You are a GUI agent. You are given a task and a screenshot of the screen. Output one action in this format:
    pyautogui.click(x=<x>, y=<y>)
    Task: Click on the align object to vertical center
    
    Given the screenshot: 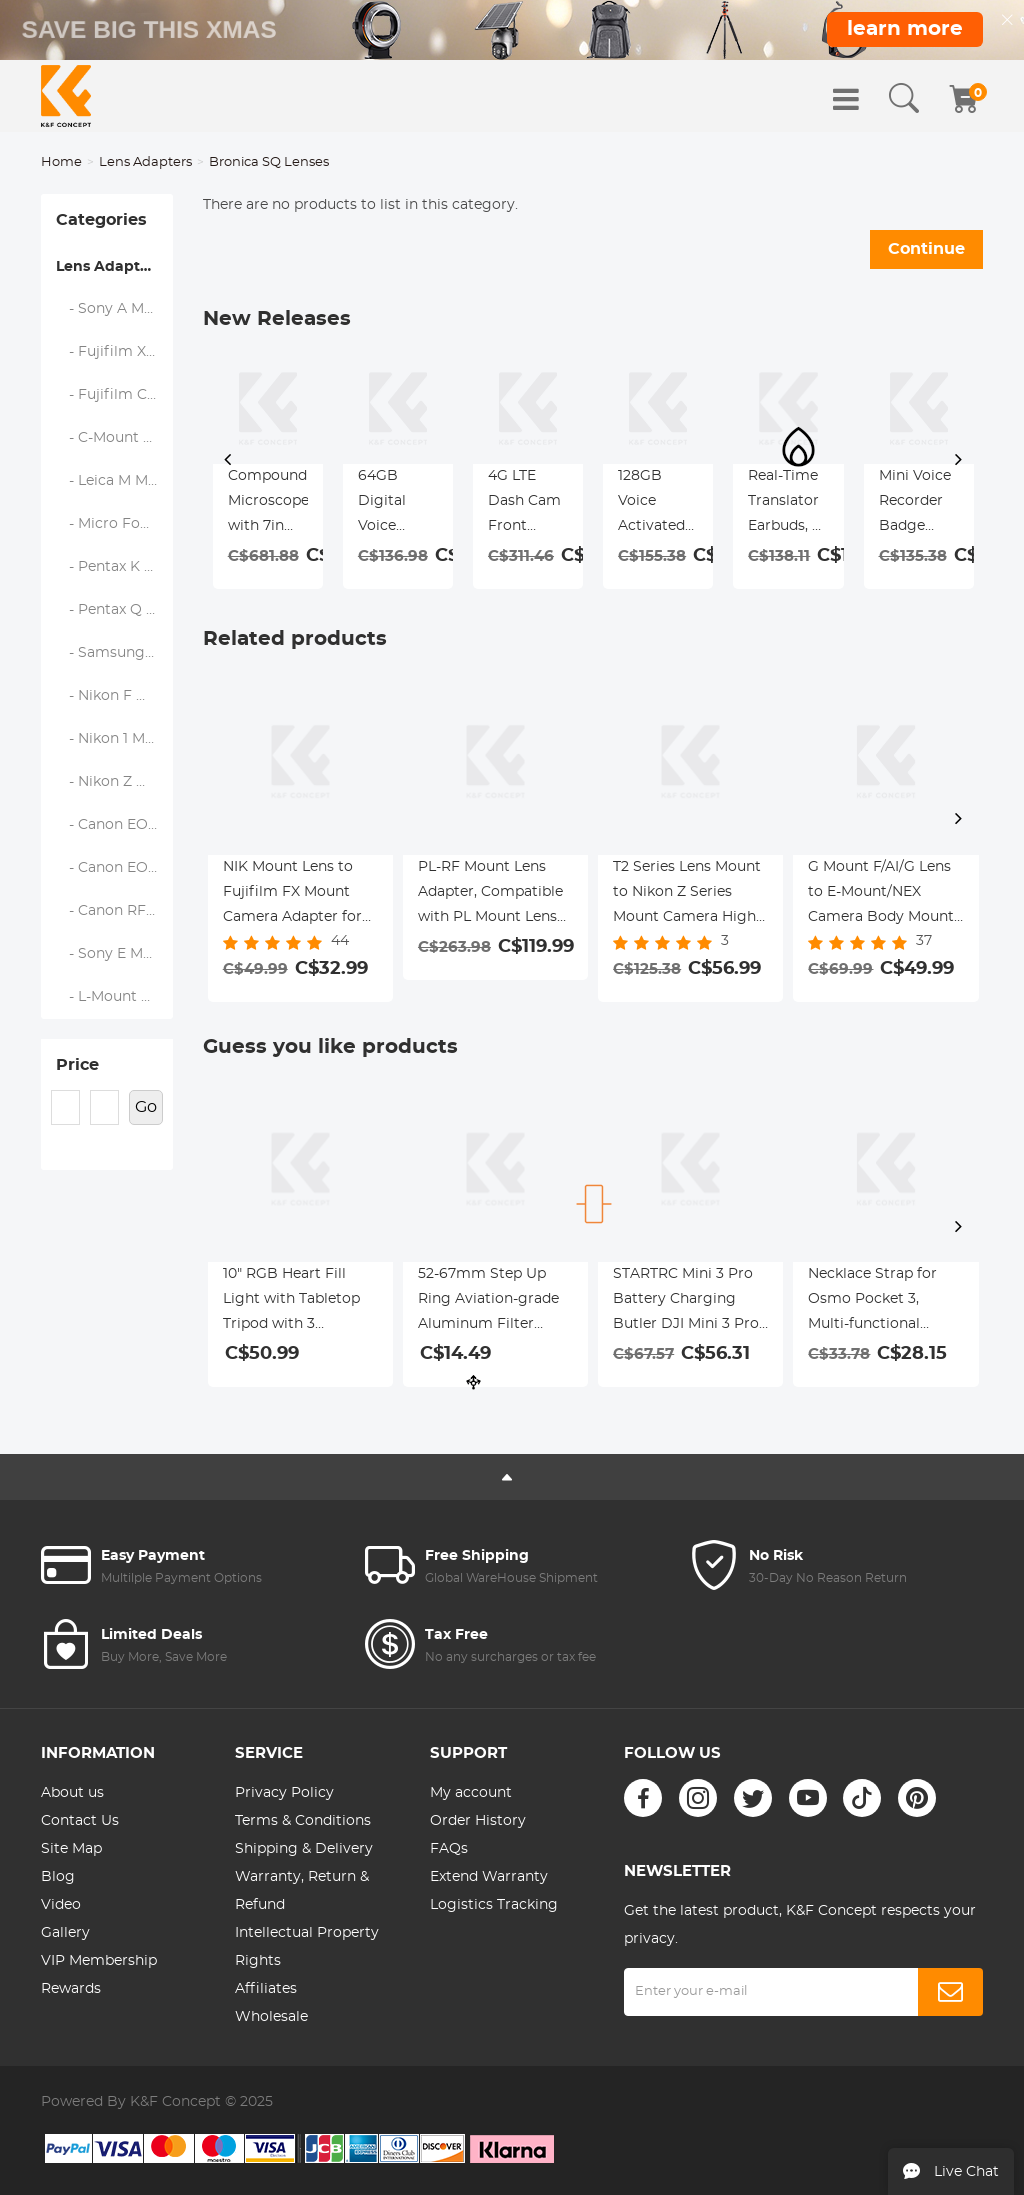 What is the action you would take?
    pyautogui.click(x=594, y=1204)
    